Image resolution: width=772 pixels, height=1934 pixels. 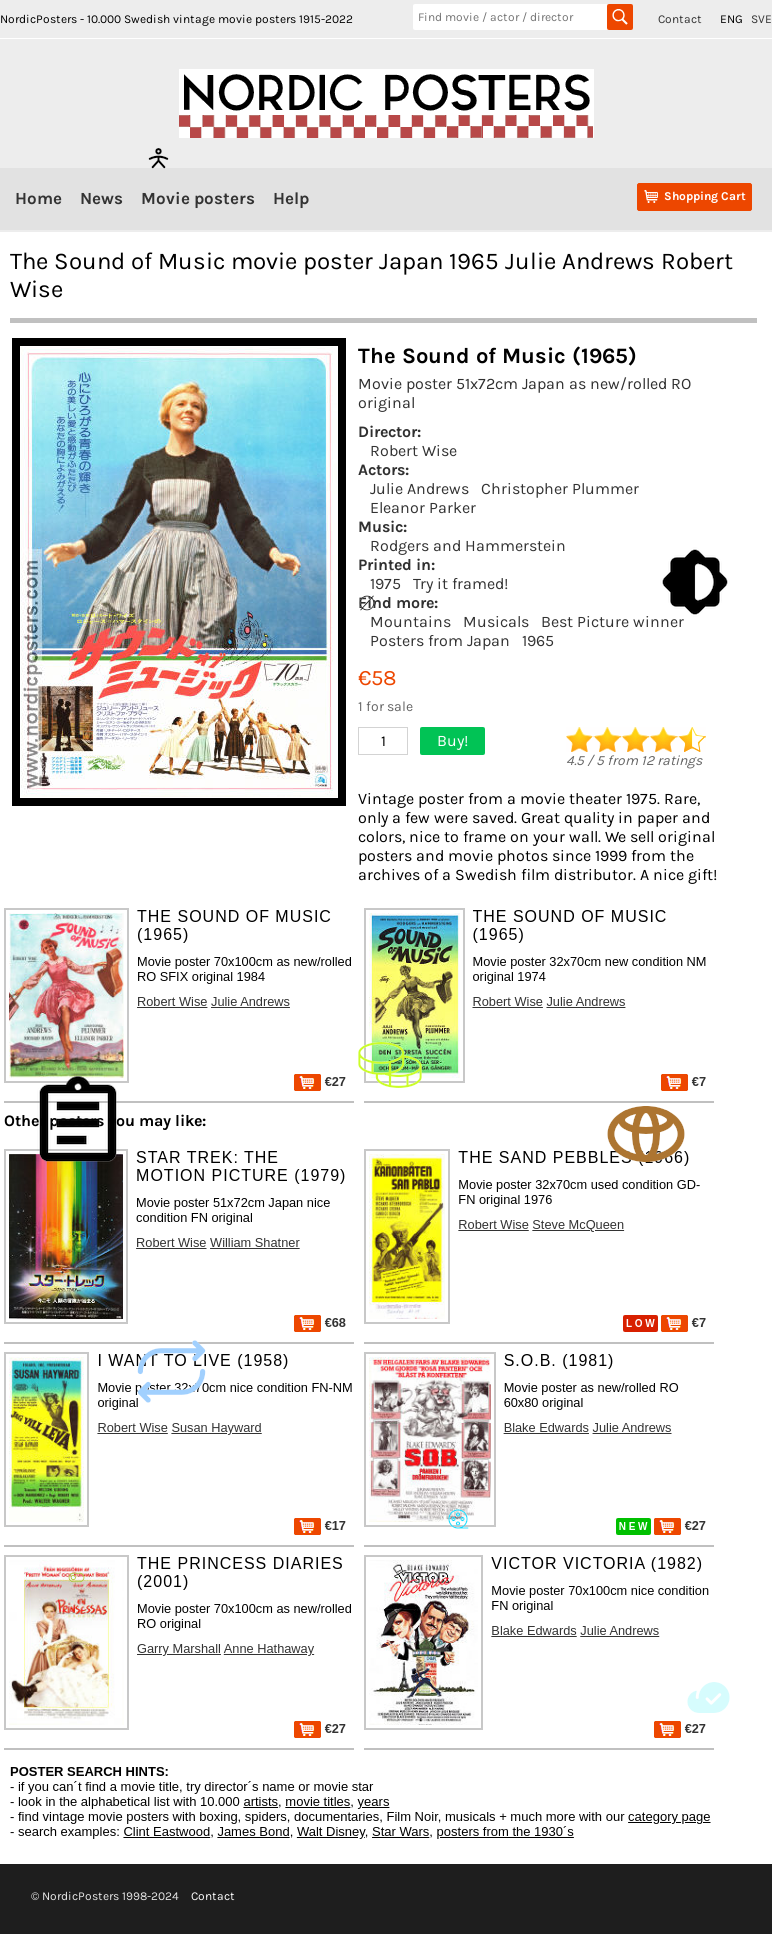 What do you see at coordinates (78, 1123) in the screenshot?
I see `view assignments or tasks` at bounding box center [78, 1123].